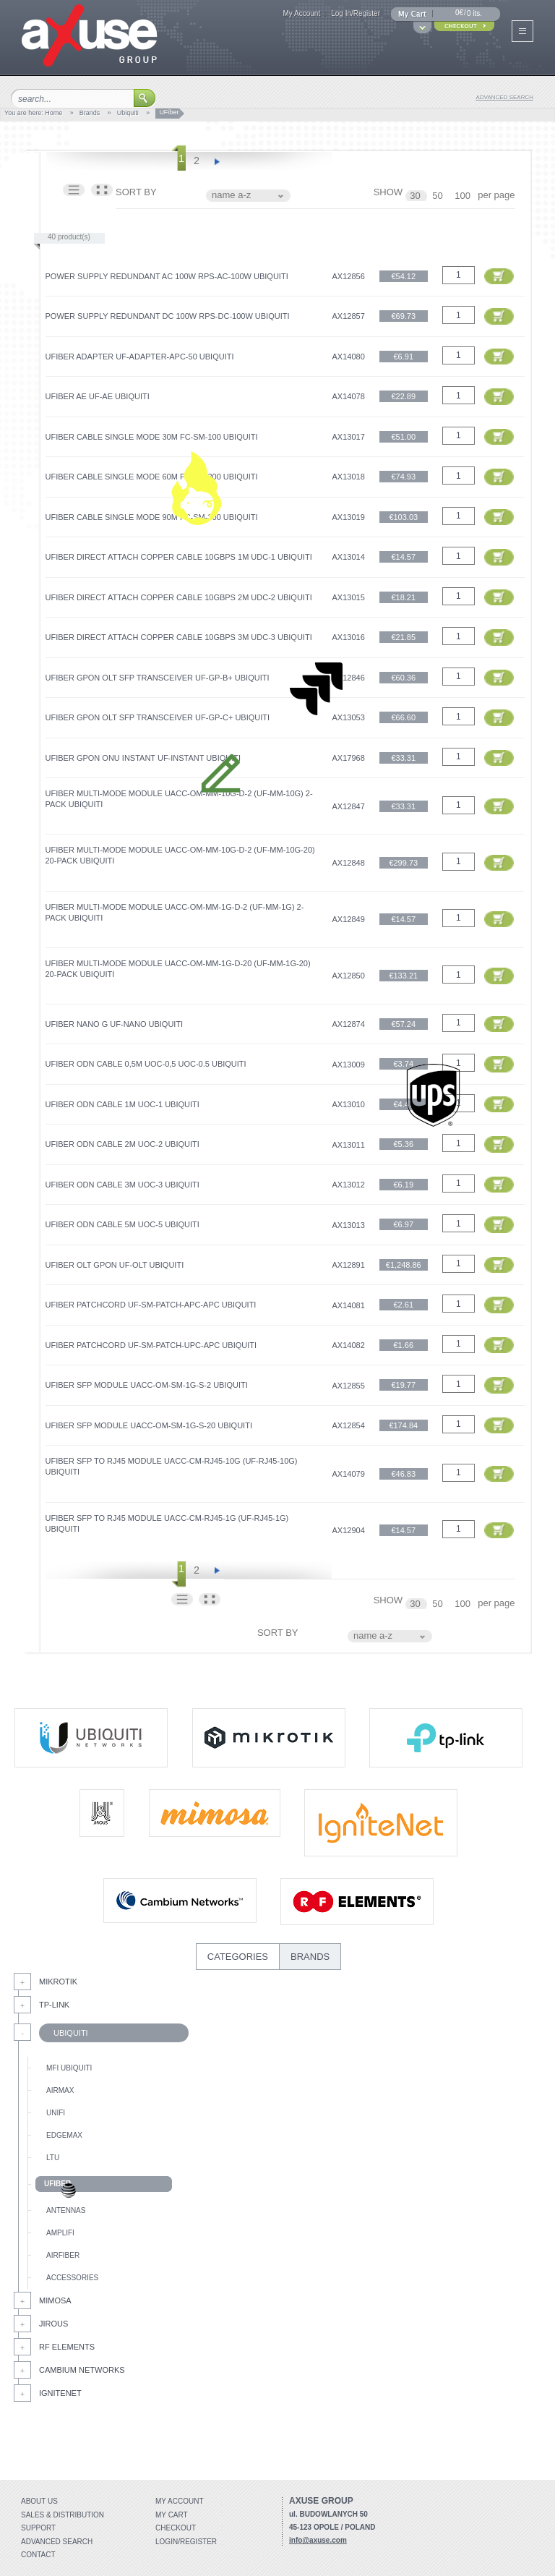 The image size is (555, 2576). I want to click on open Jira project management, so click(316, 688).